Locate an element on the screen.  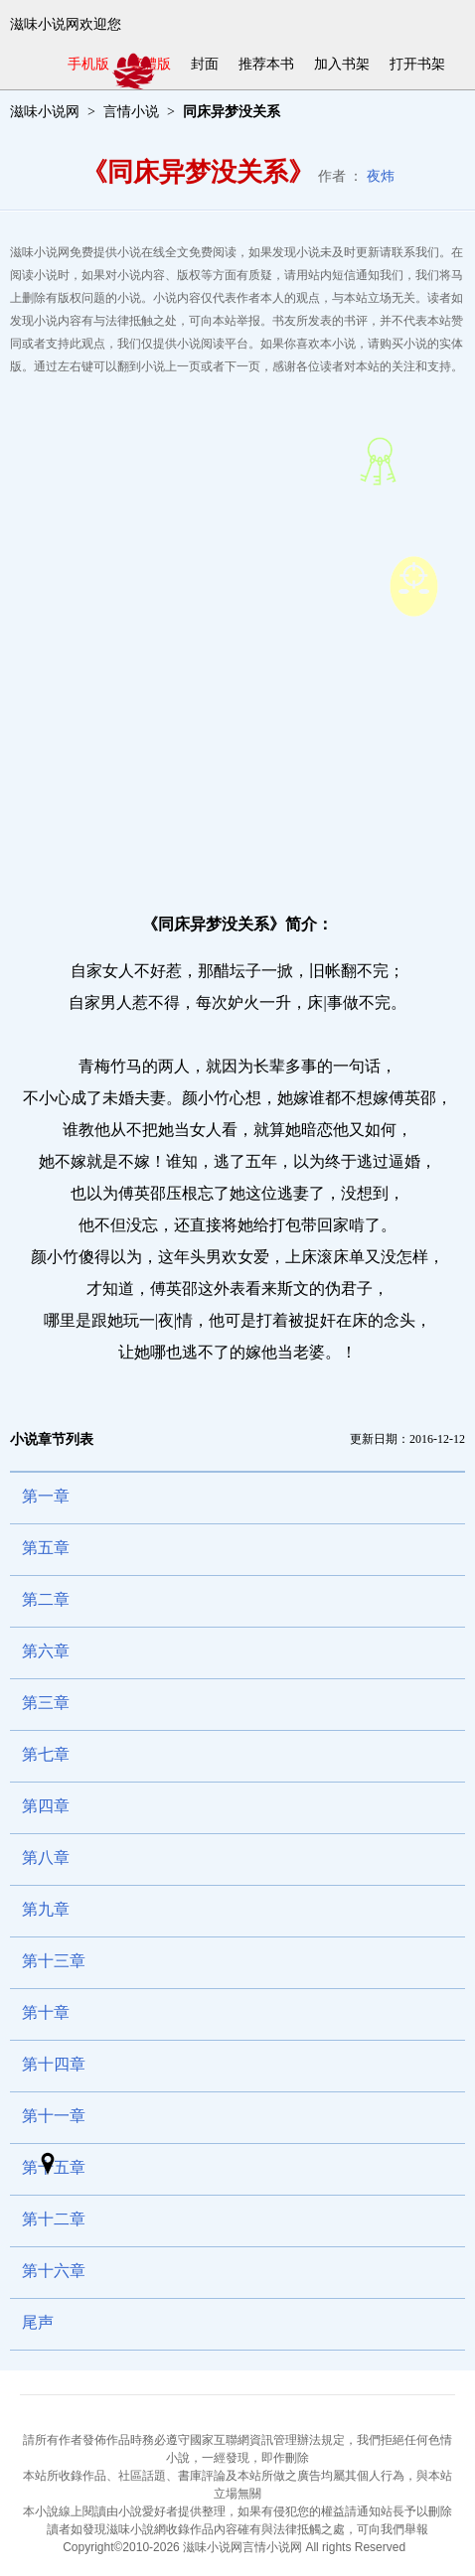
view your savings or nest egg funds is located at coordinates (132, 69).